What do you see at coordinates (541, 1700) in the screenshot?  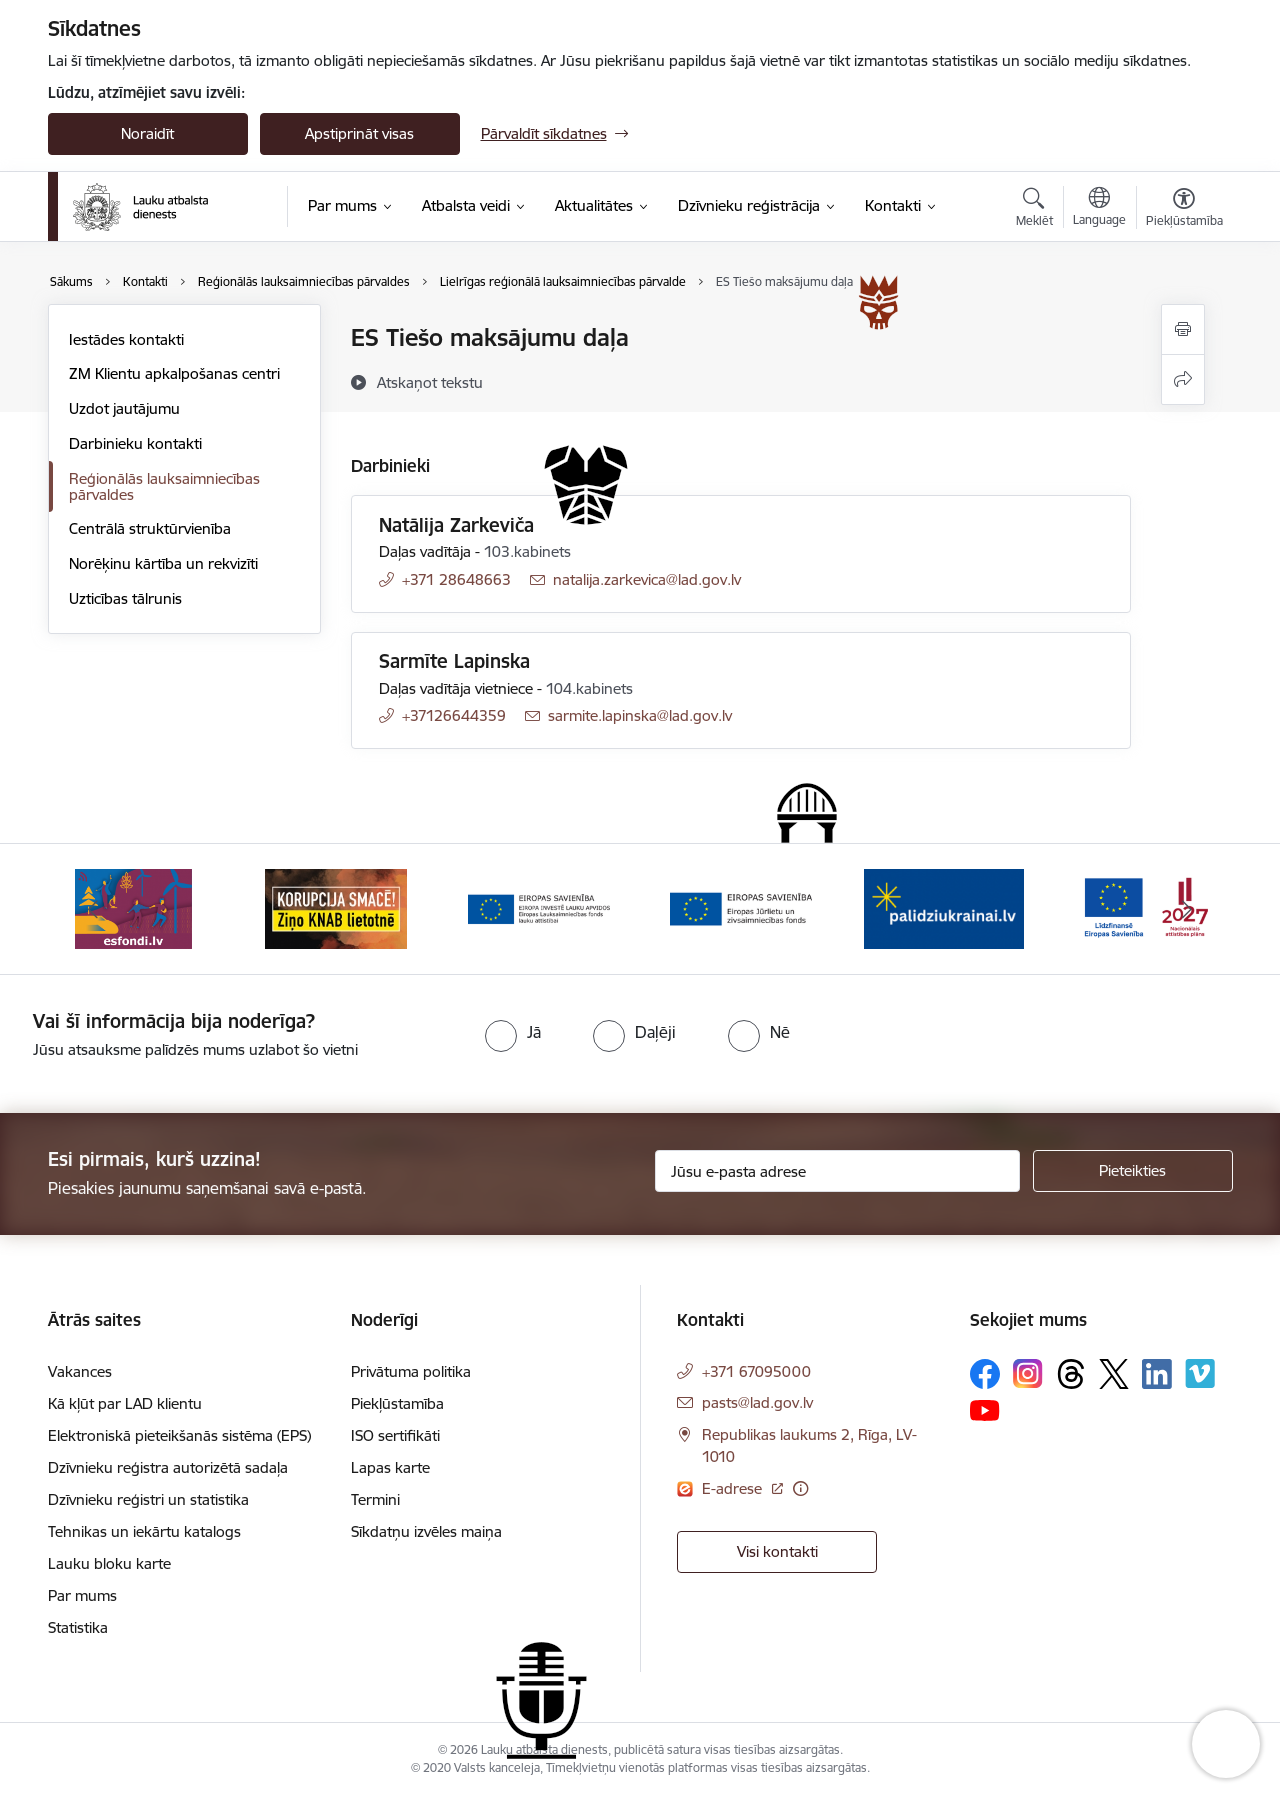 I see `access voice recording features` at bounding box center [541, 1700].